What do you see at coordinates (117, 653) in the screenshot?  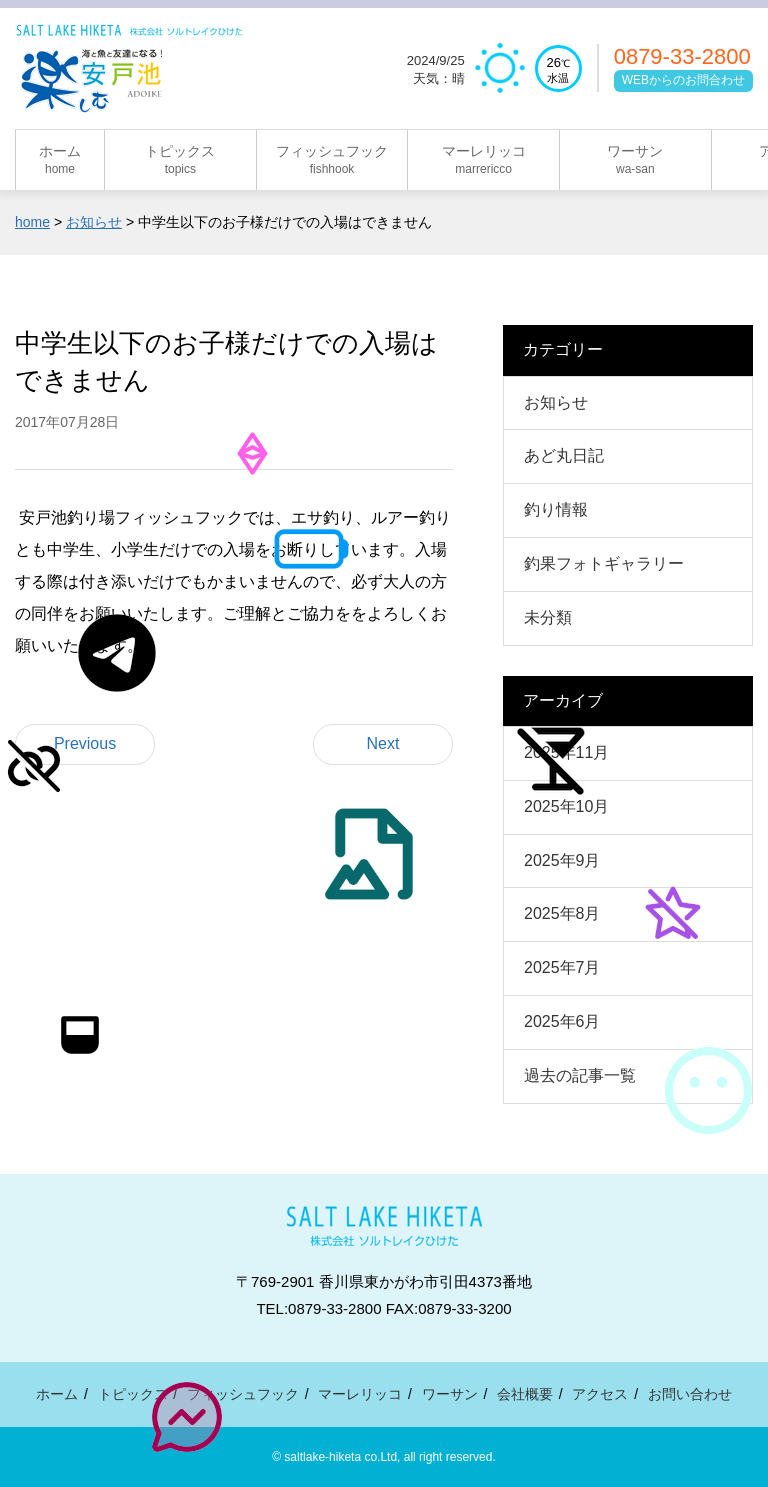 I see `open telegram messaging app` at bounding box center [117, 653].